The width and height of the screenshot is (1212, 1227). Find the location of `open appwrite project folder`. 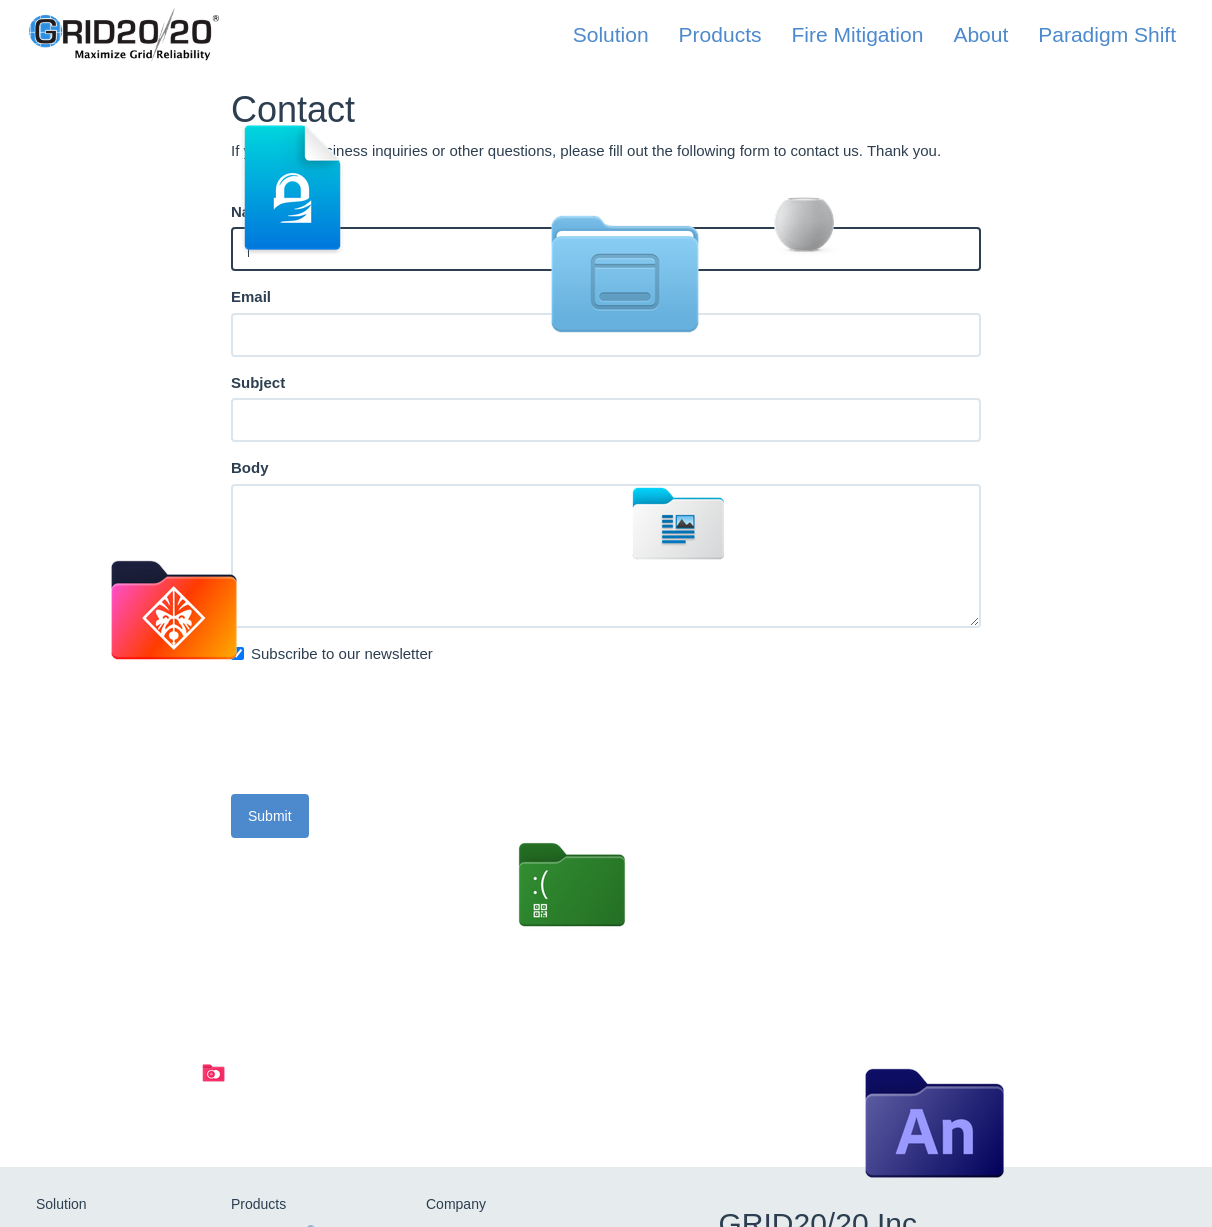

open appwrite project folder is located at coordinates (213, 1073).